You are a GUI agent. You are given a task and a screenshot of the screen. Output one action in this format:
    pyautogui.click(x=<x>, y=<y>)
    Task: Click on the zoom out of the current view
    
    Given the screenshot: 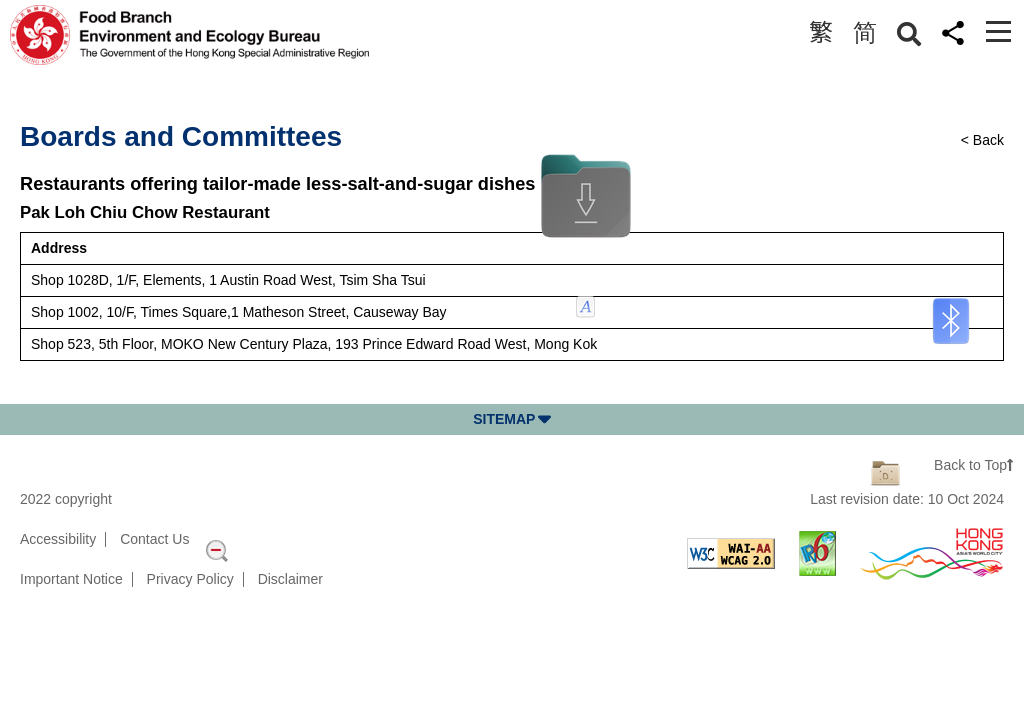 What is the action you would take?
    pyautogui.click(x=217, y=551)
    